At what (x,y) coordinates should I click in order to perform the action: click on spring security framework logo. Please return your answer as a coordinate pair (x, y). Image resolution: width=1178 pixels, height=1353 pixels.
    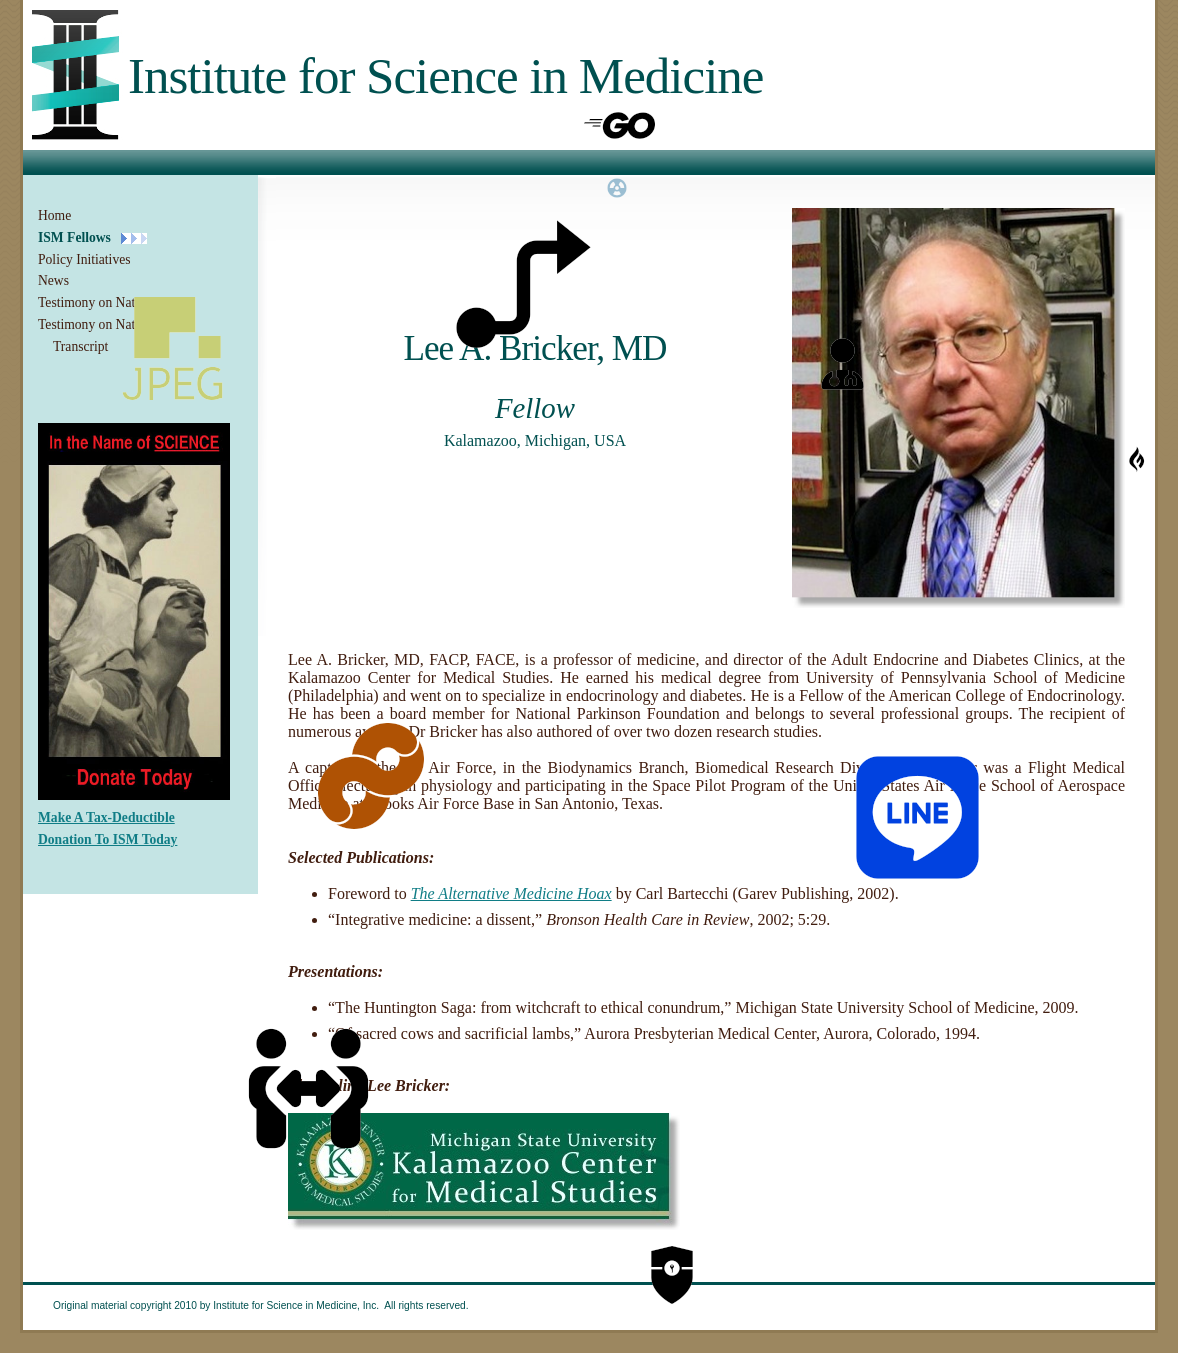
    Looking at the image, I should click on (672, 1275).